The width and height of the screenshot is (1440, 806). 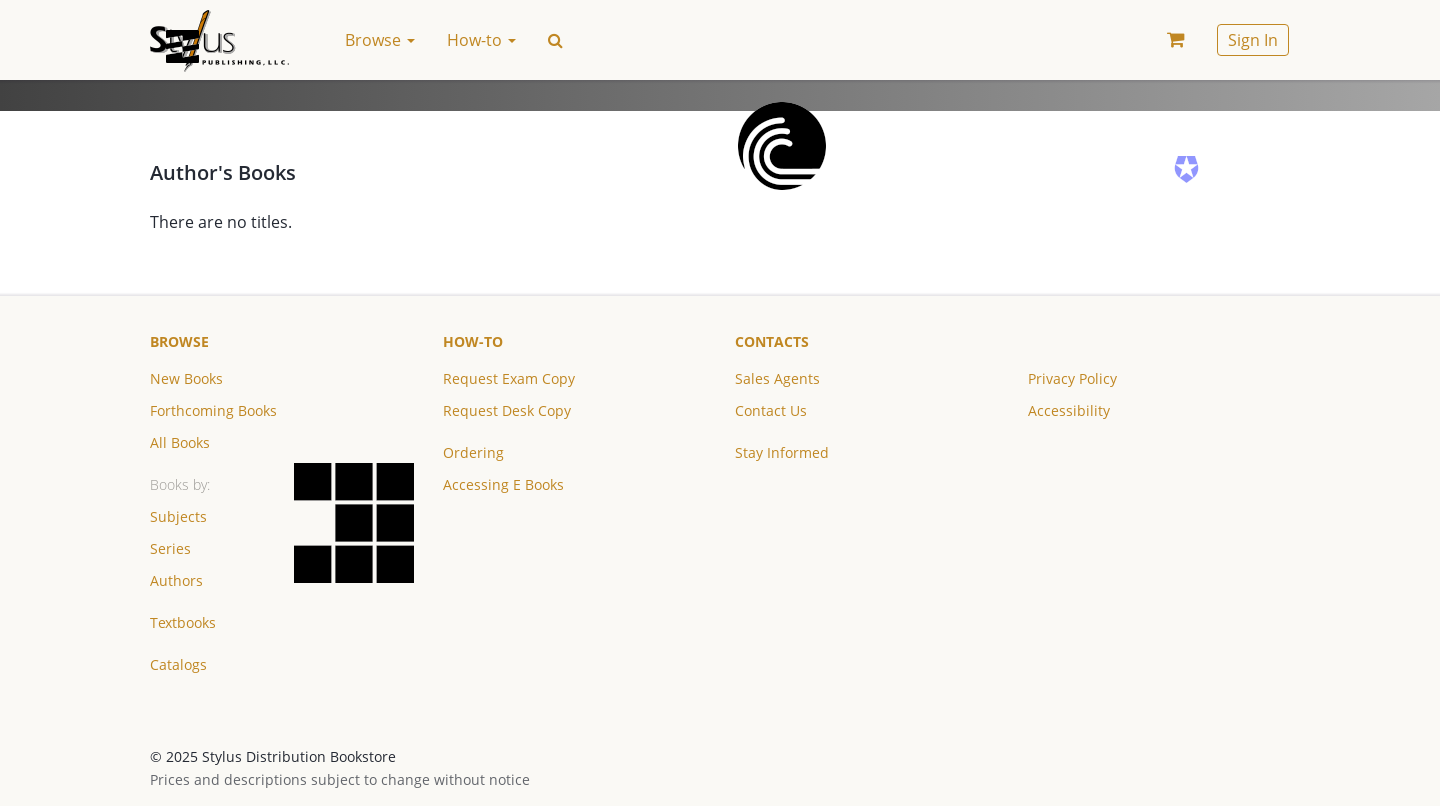 What do you see at coordinates (1186, 169) in the screenshot?
I see `Auth0 identity and authentication service logo` at bounding box center [1186, 169].